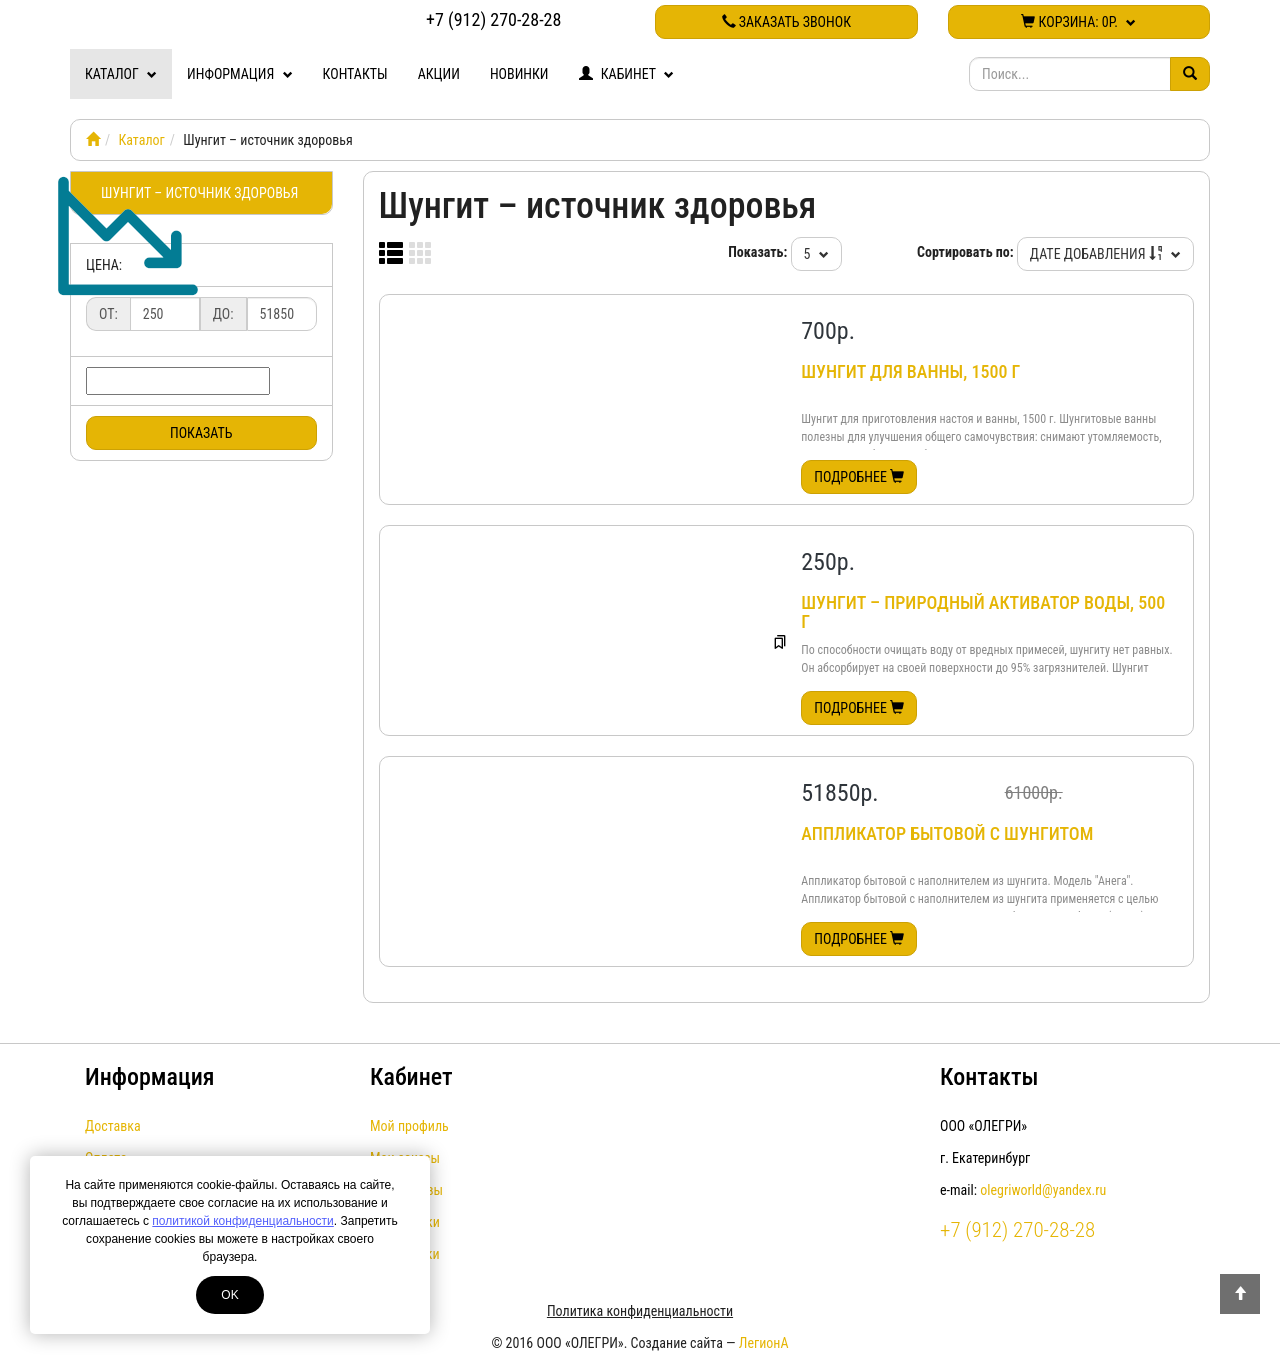 The height and width of the screenshot is (1364, 1280). What do you see at coordinates (780, 642) in the screenshot?
I see `view your saved bookmarks` at bounding box center [780, 642].